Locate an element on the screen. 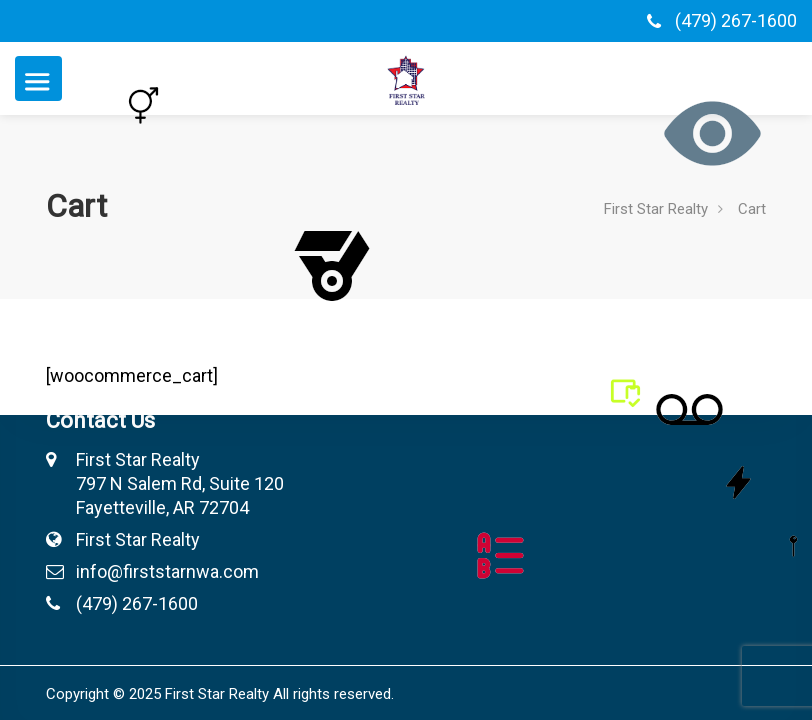  access voicemail messages is located at coordinates (689, 409).